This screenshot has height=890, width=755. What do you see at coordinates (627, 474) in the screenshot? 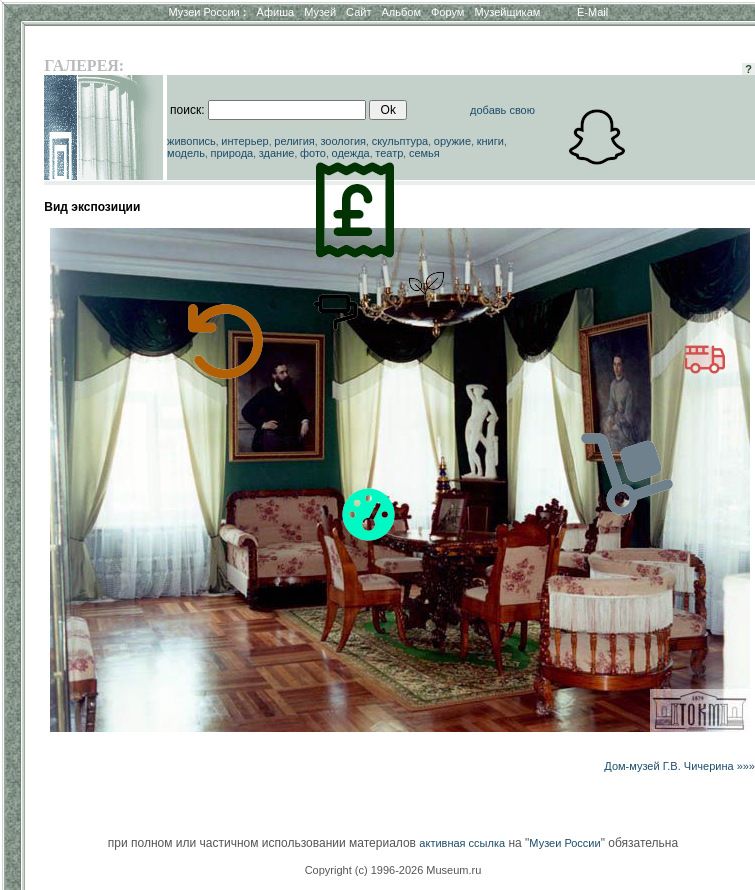
I see `access shipping or delivery options` at bounding box center [627, 474].